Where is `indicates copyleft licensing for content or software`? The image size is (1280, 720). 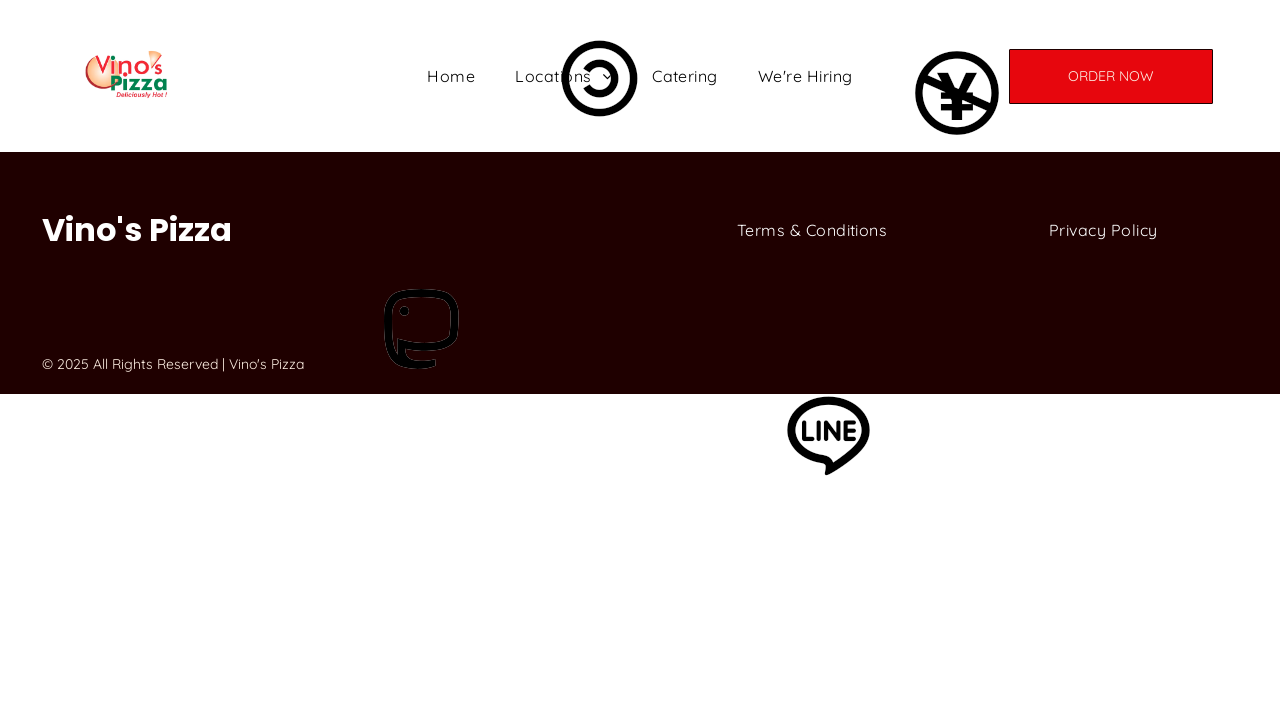 indicates copyleft licensing for content or software is located at coordinates (599, 78).